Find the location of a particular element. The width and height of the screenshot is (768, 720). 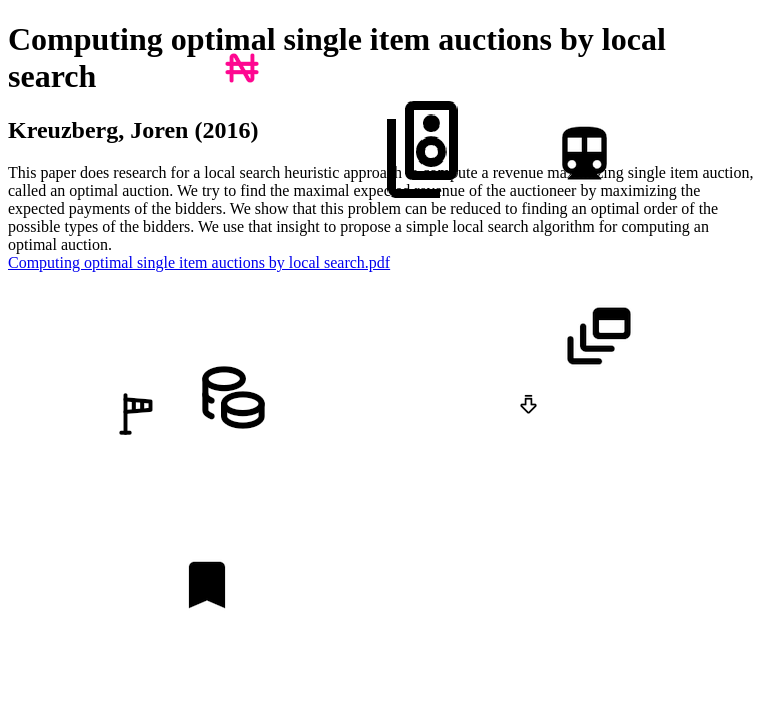

view dynamic or stacked content feed is located at coordinates (599, 336).